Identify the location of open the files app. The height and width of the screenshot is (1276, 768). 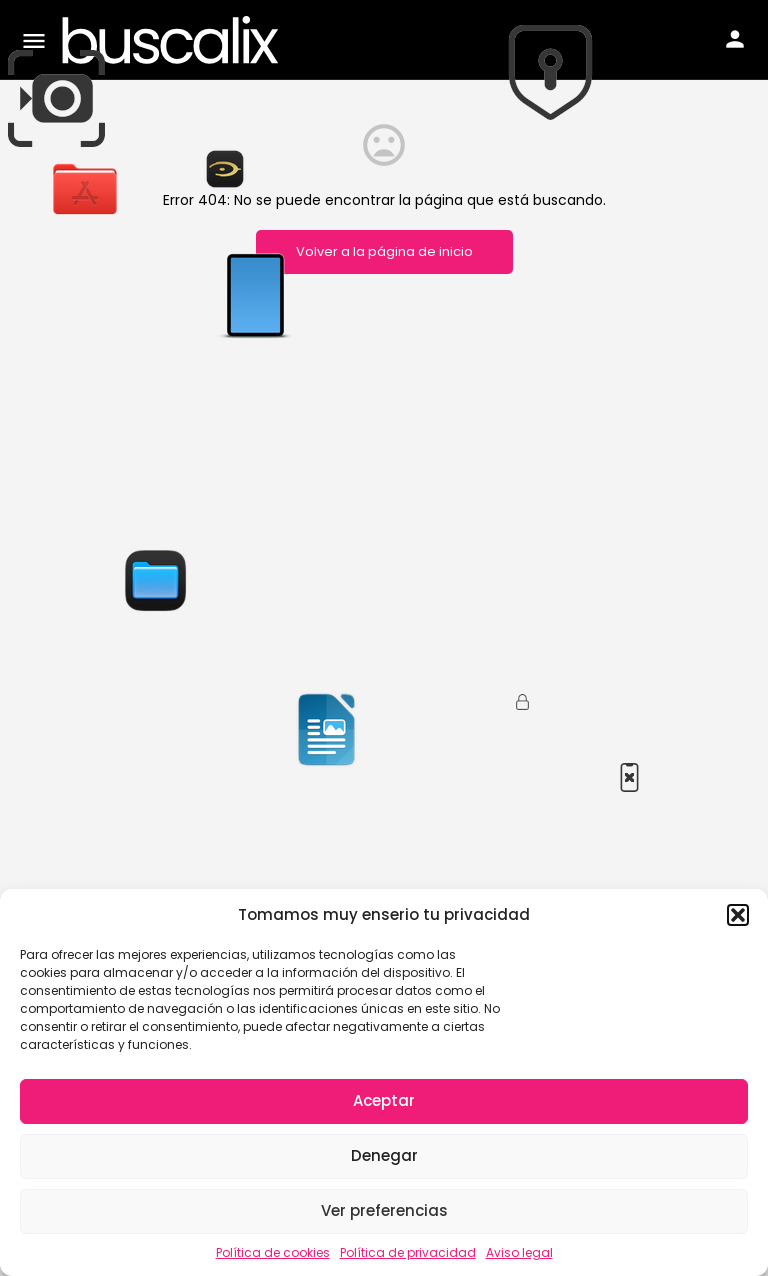
(155, 580).